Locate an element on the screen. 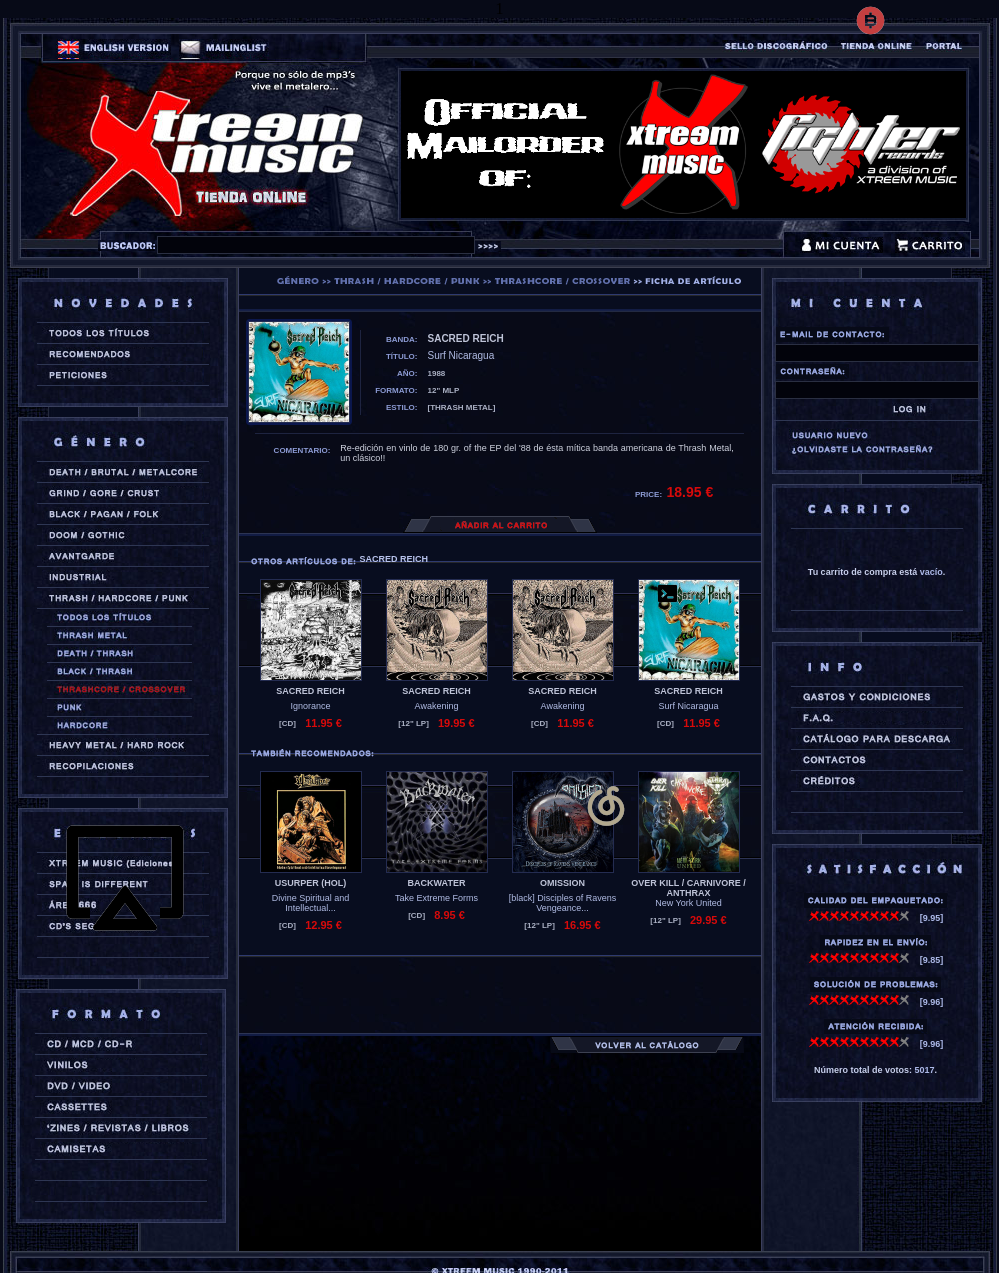  bitcoin or cryptocurrency indicator is located at coordinates (870, 20).